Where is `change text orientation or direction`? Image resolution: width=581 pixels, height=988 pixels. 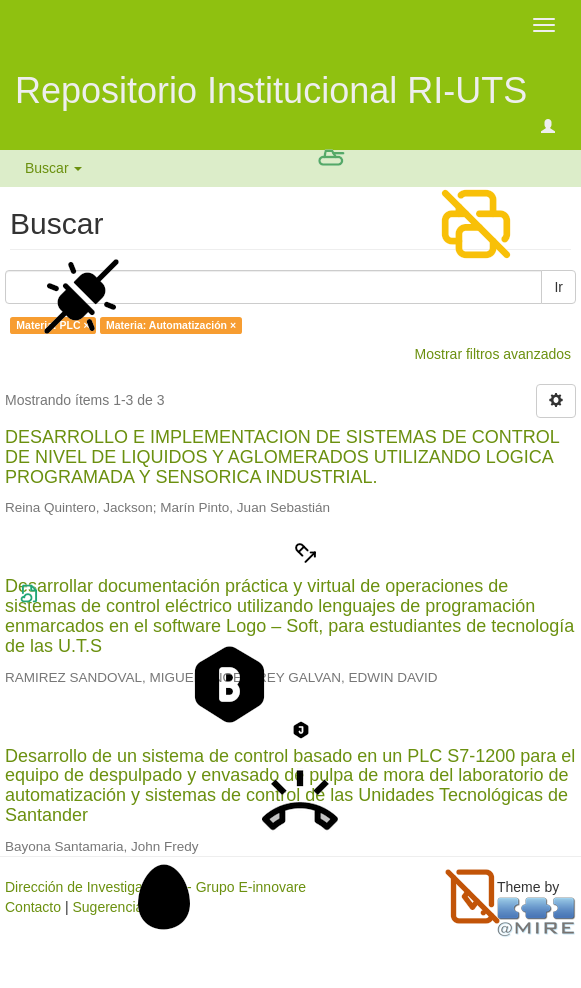 change text orientation or direction is located at coordinates (305, 552).